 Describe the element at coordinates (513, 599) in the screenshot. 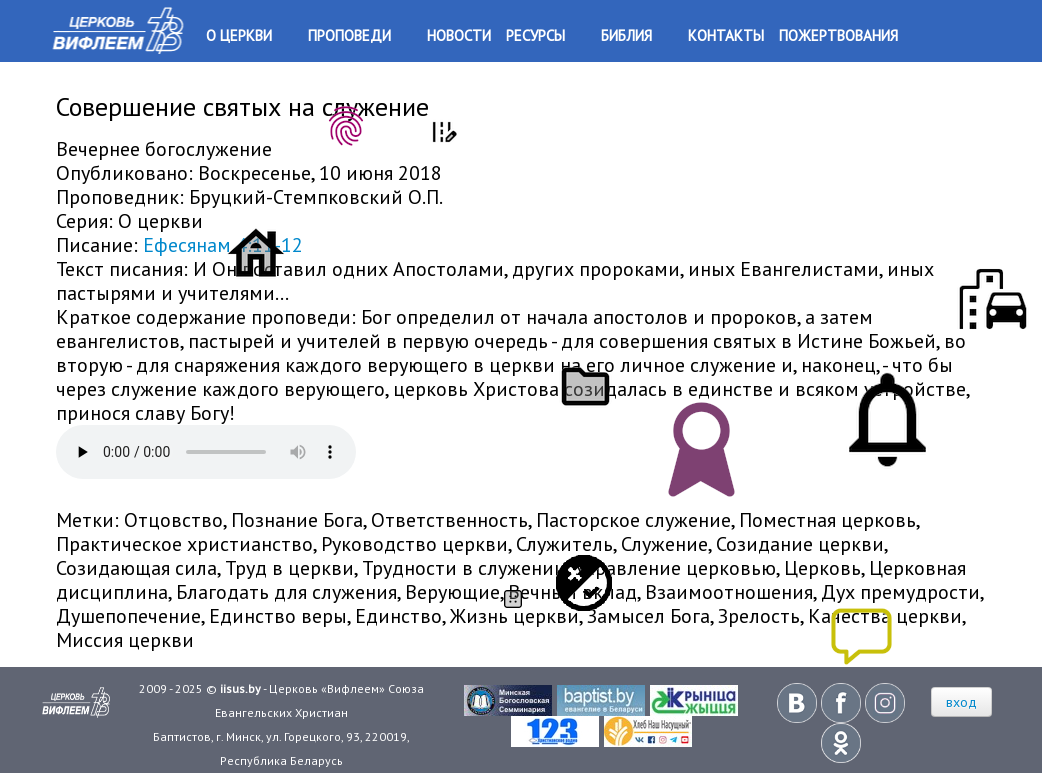

I see `represents a dice roll result of four` at that location.